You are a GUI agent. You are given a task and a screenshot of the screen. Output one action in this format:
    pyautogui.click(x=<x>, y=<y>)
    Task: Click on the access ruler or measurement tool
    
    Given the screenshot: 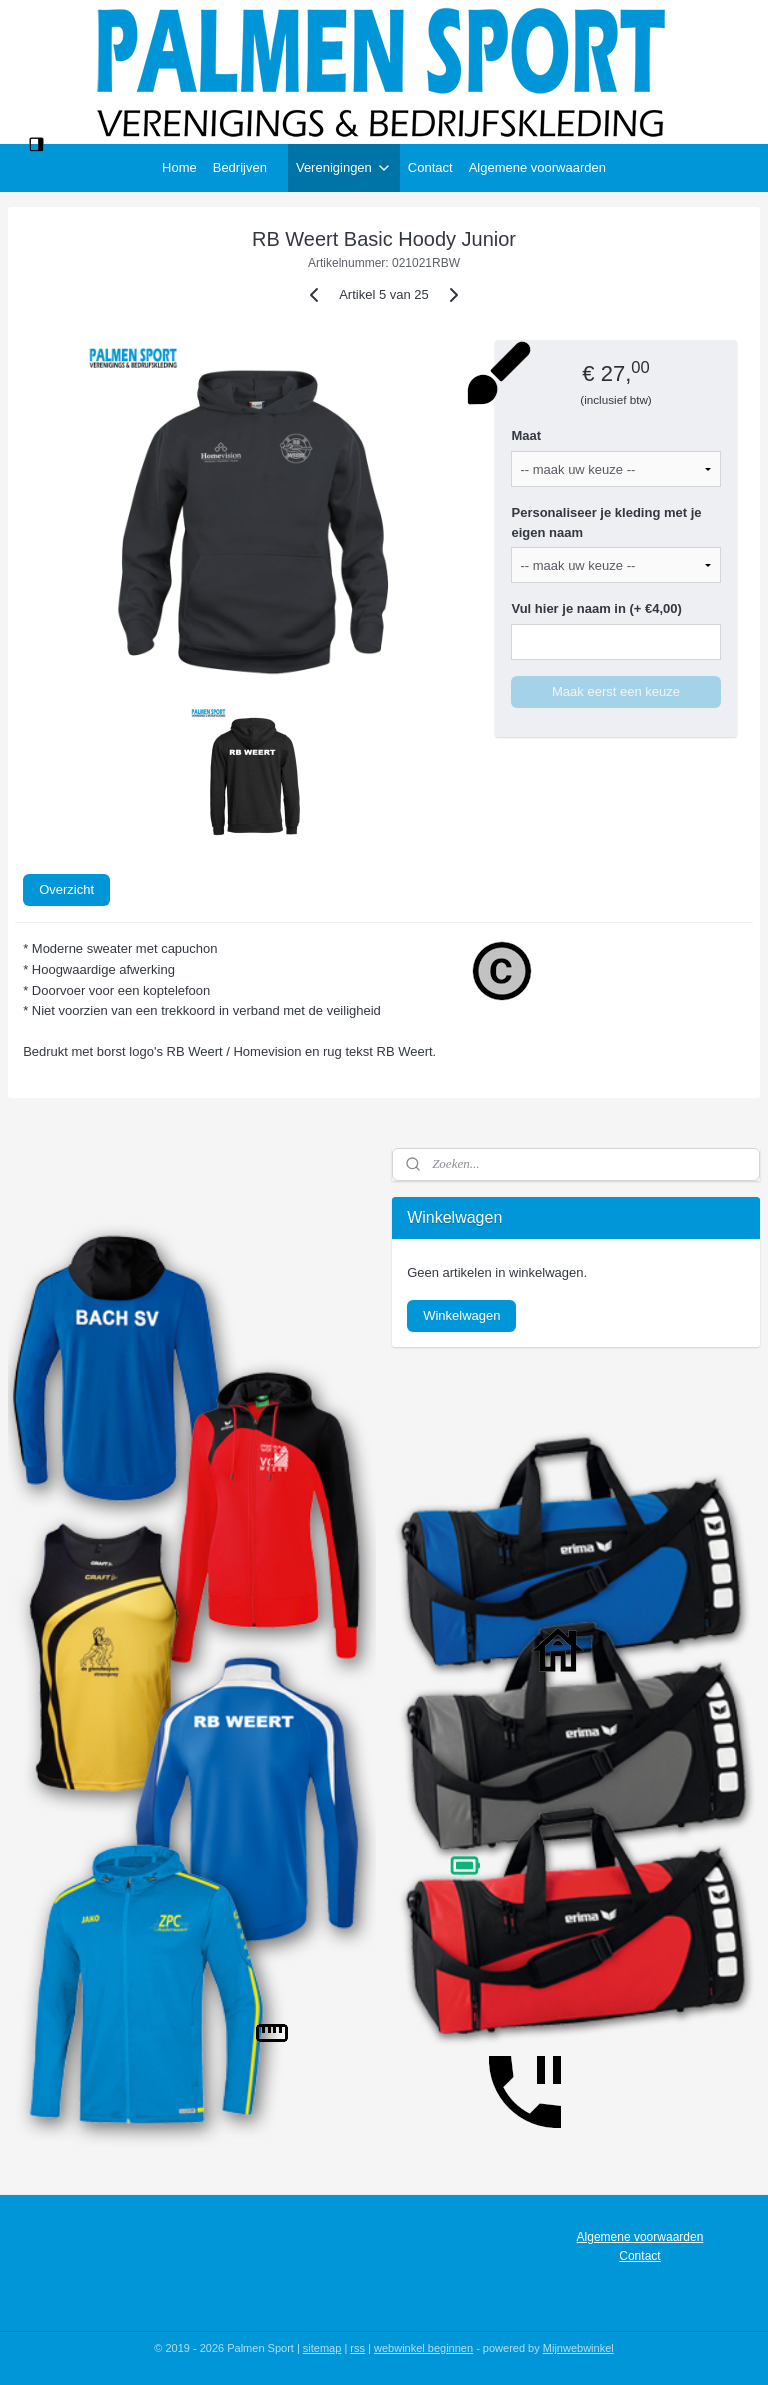 What is the action you would take?
    pyautogui.click(x=272, y=2033)
    